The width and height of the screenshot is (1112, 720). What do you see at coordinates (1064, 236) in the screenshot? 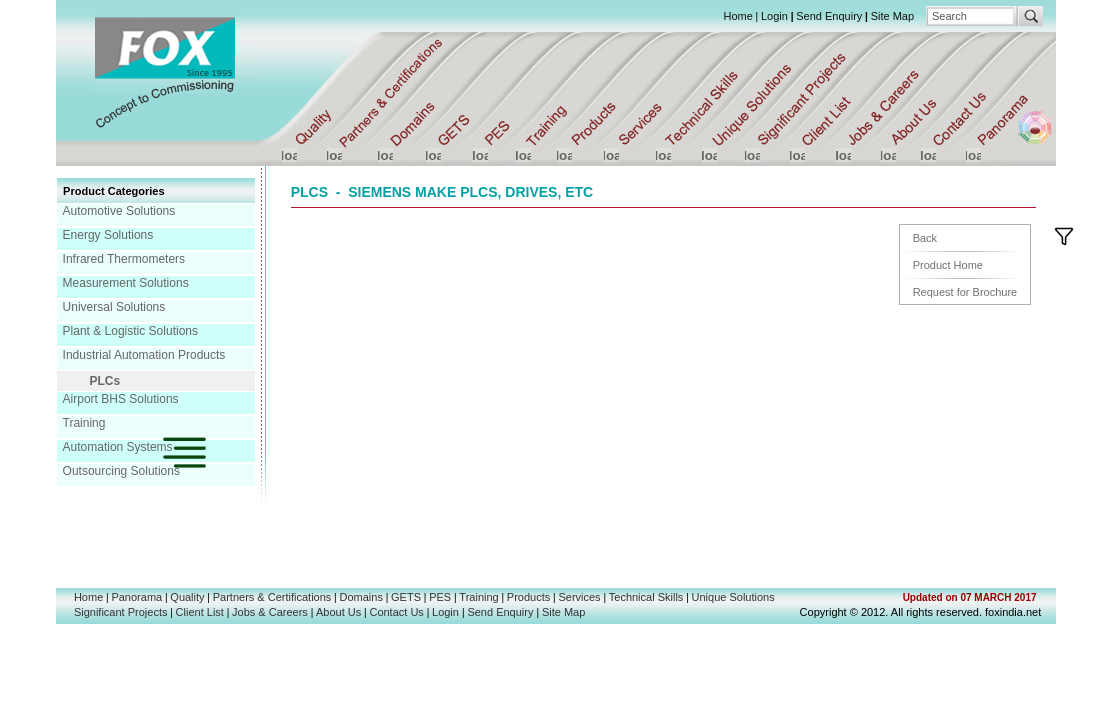
I see `filter or sort content` at bounding box center [1064, 236].